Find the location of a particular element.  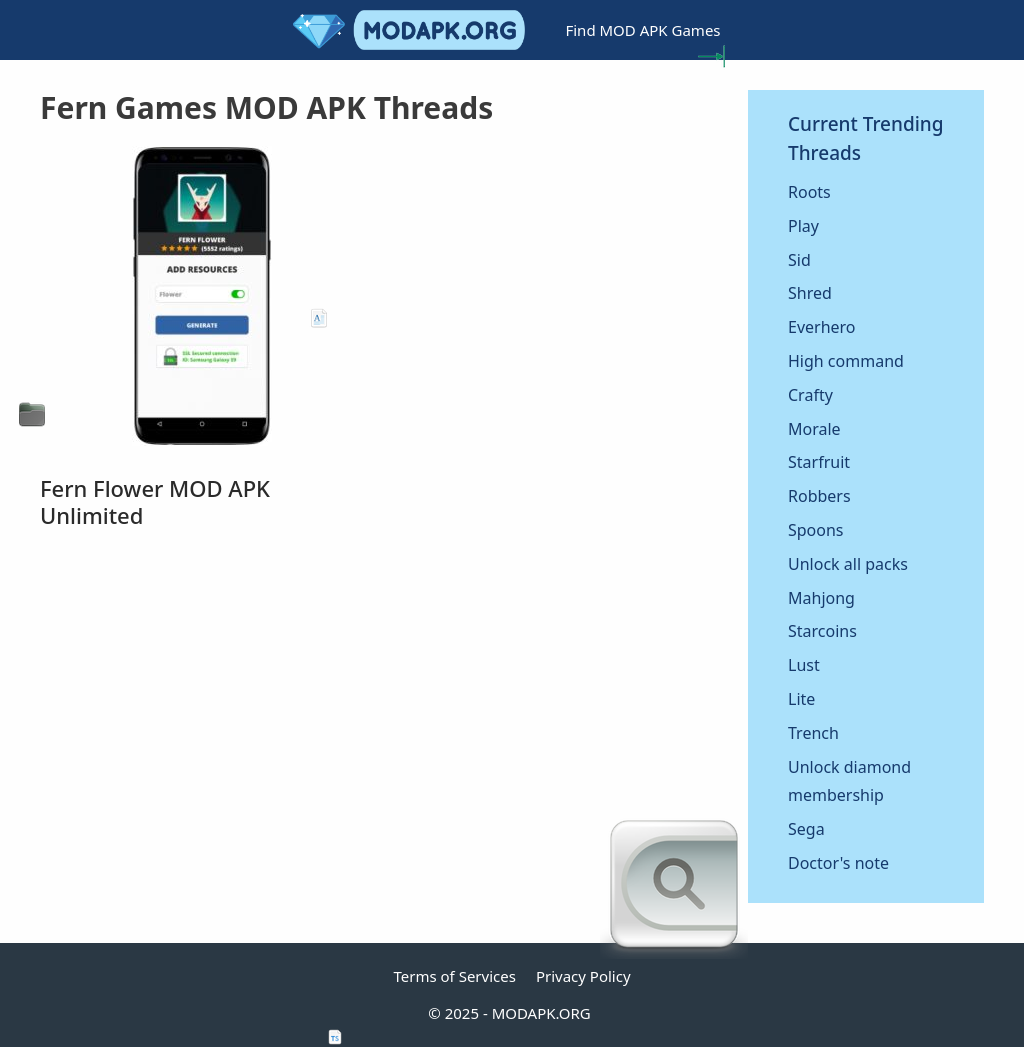

a typescript source code file is located at coordinates (335, 1037).